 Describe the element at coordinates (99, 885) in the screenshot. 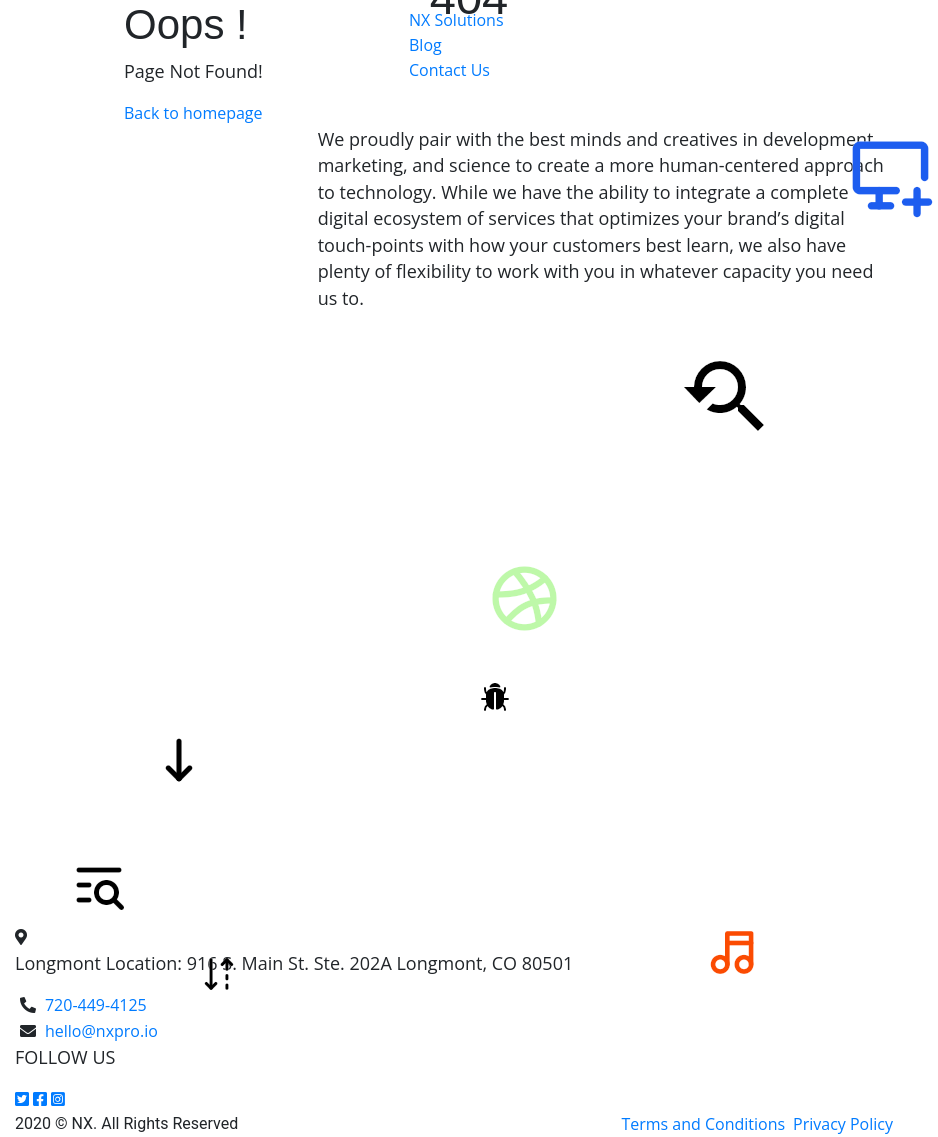

I see `search within a list or document` at that location.